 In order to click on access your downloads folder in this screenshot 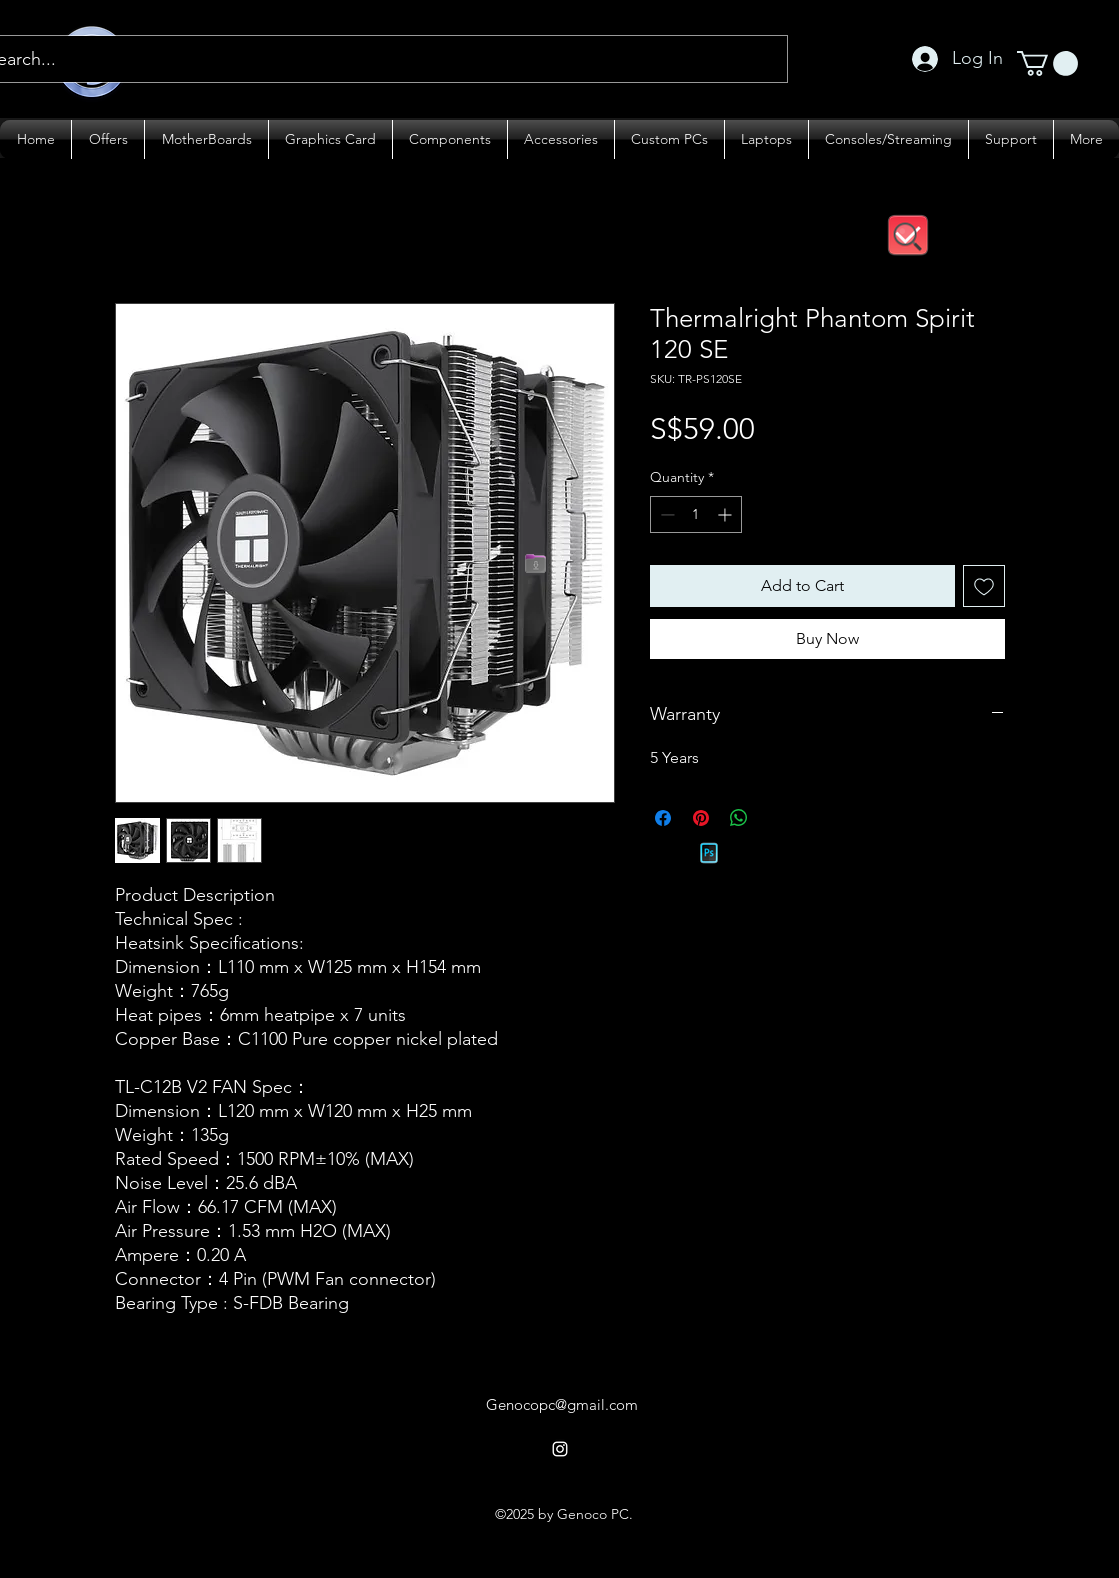, I will do `click(535, 563)`.